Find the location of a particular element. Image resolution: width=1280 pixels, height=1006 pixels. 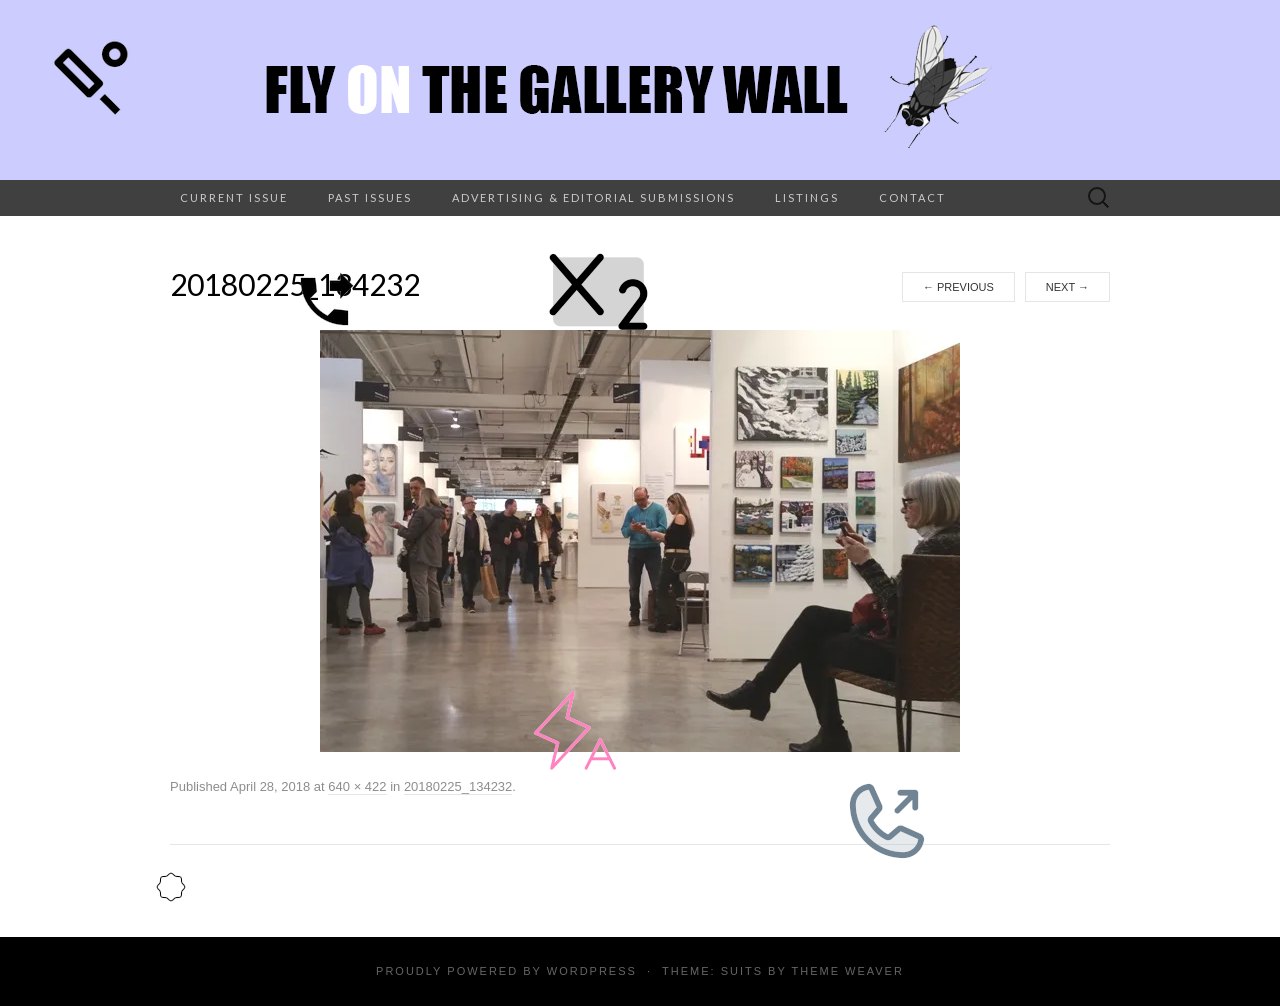

indicates a badge or certification status is located at coordinates (171, 887).